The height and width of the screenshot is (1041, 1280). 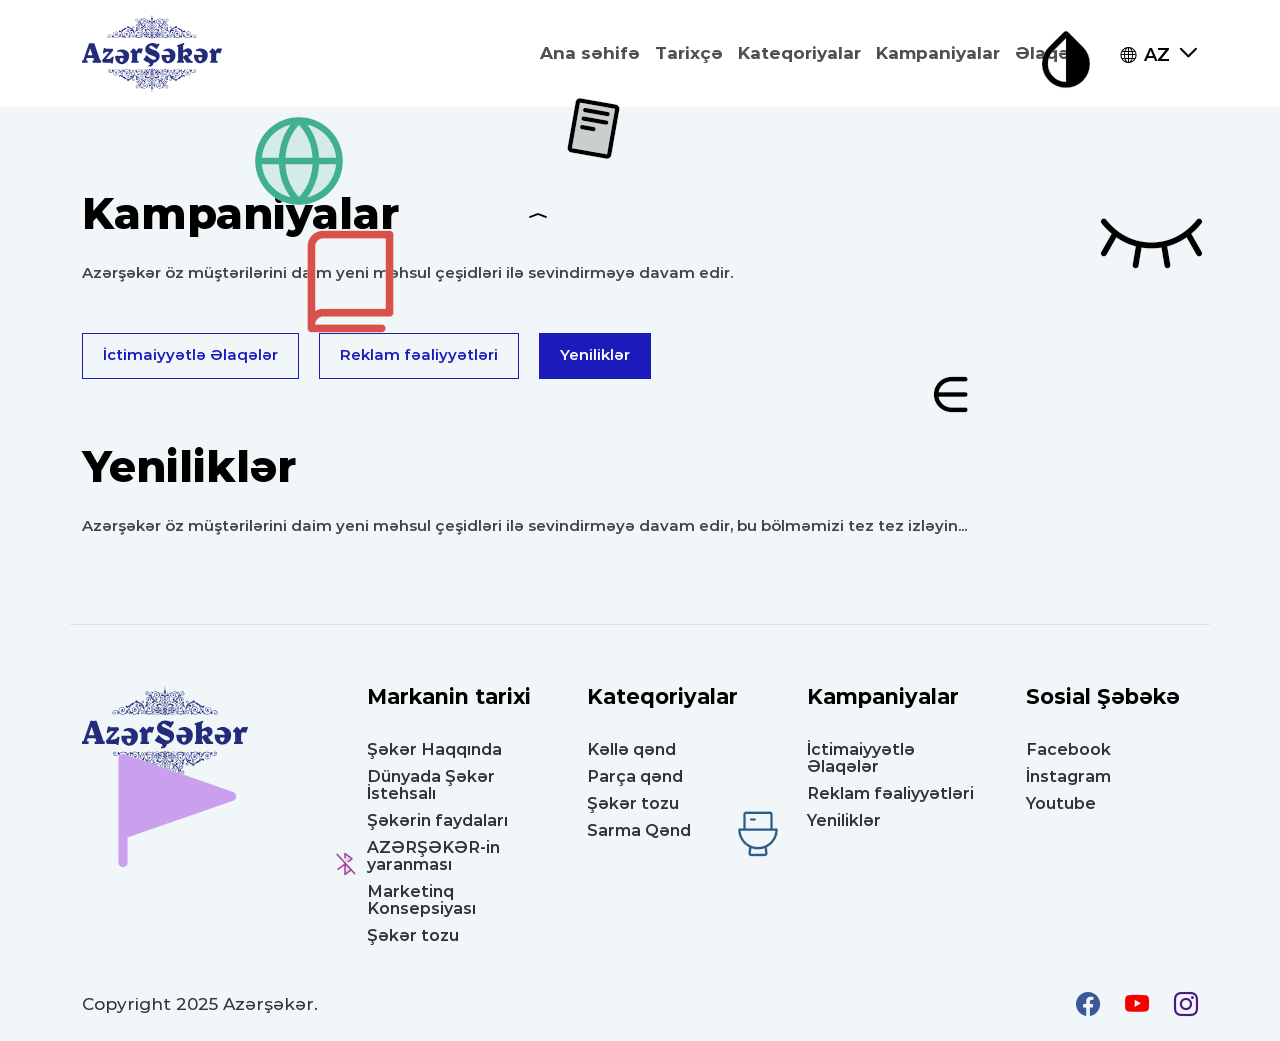 What do you see at coordinates (593, 128) in the screenshot?
I see `view your resume or CV` at bounding box center [593, 128].